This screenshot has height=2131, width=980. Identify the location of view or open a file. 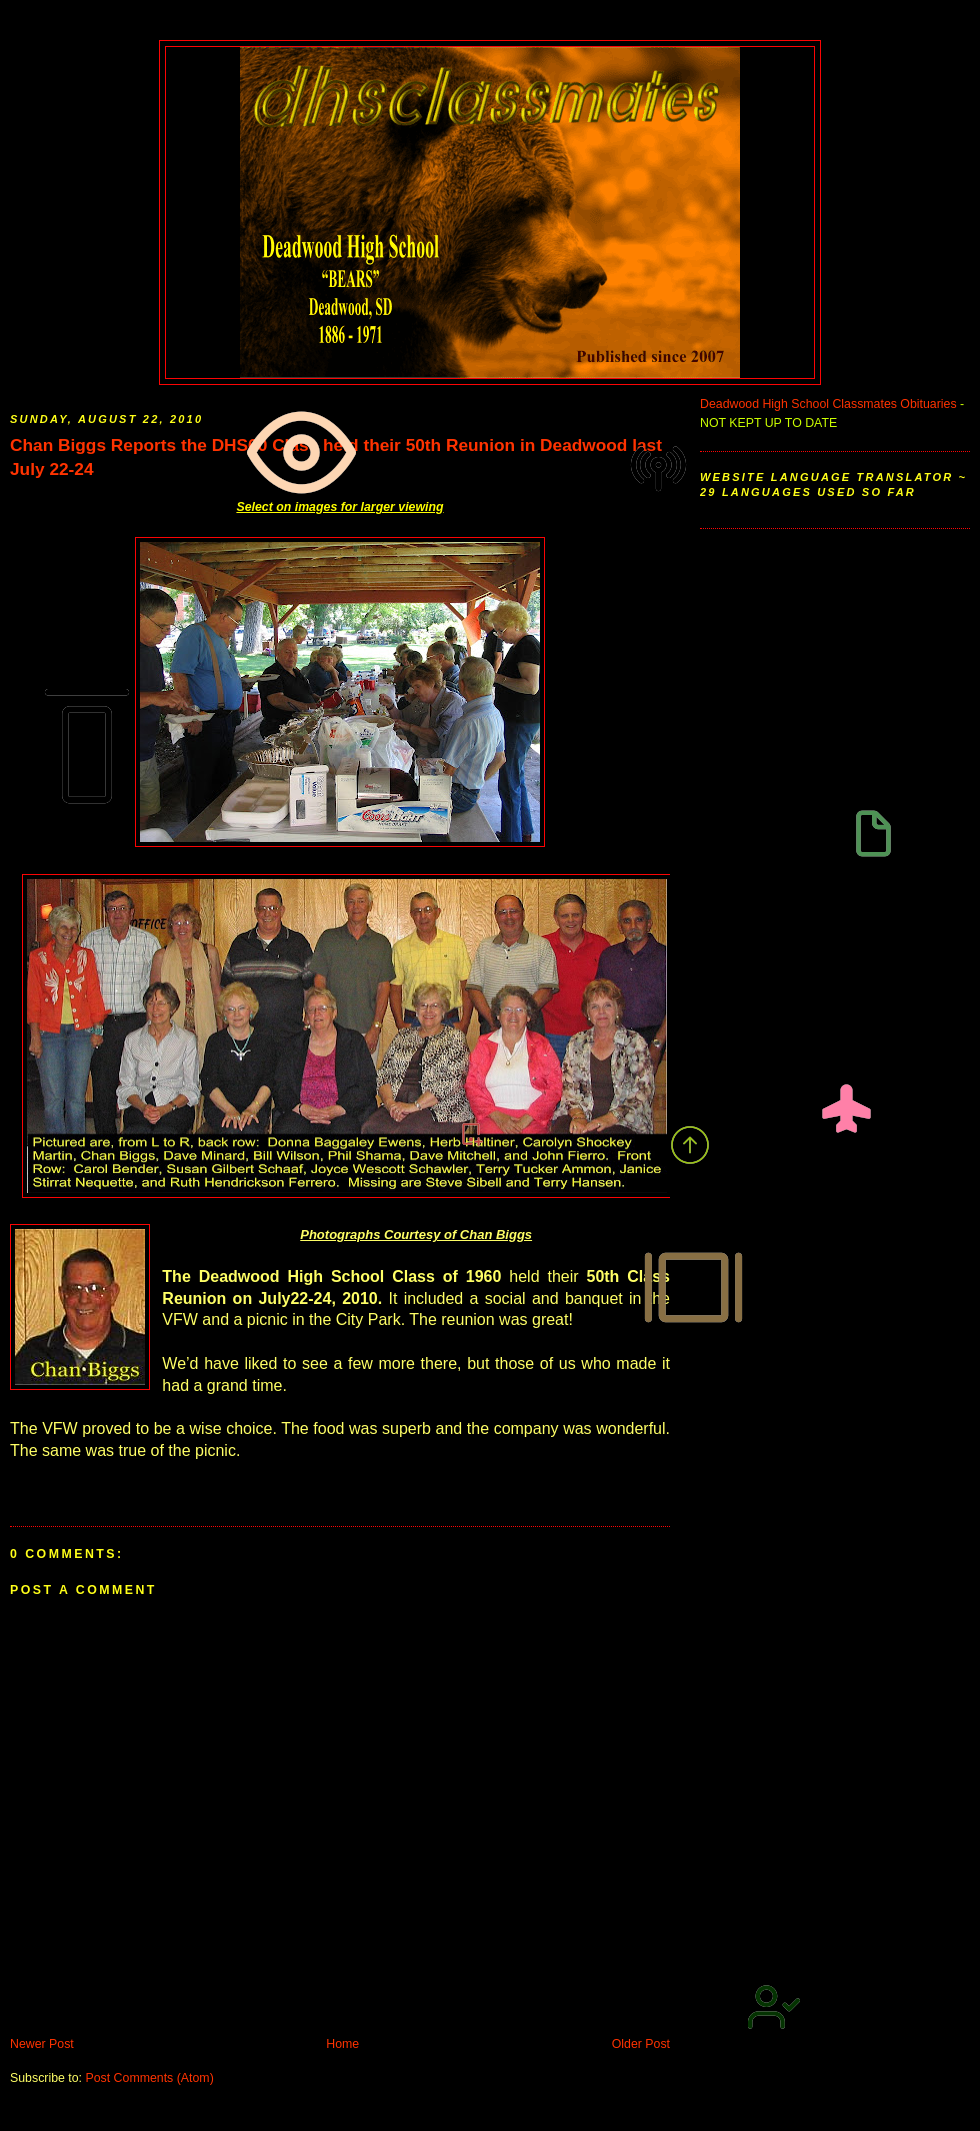
(873, 833).